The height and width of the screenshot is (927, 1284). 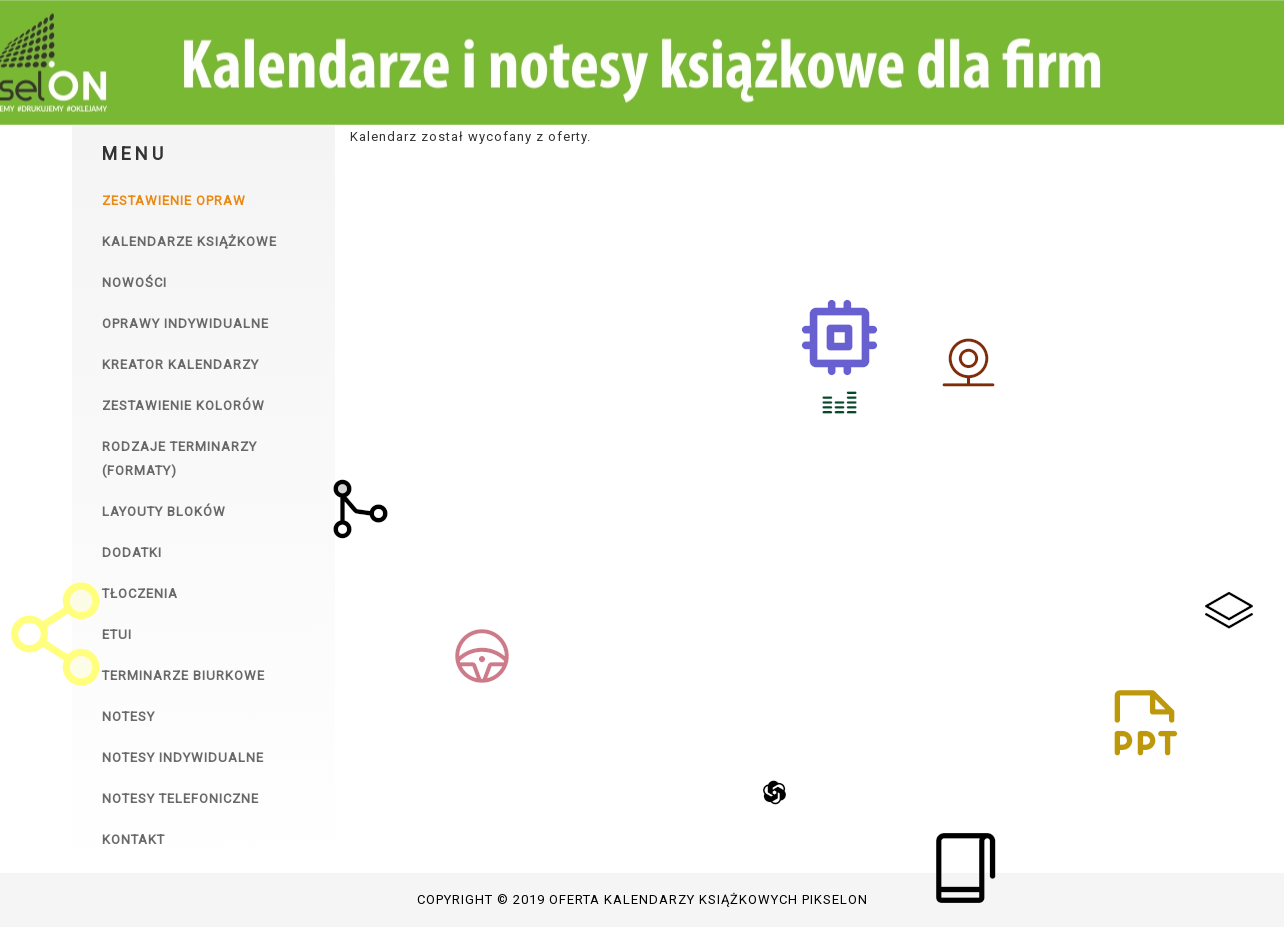 I want to click on open a PowerPoint presentation file, so click(x=1144, y=725).